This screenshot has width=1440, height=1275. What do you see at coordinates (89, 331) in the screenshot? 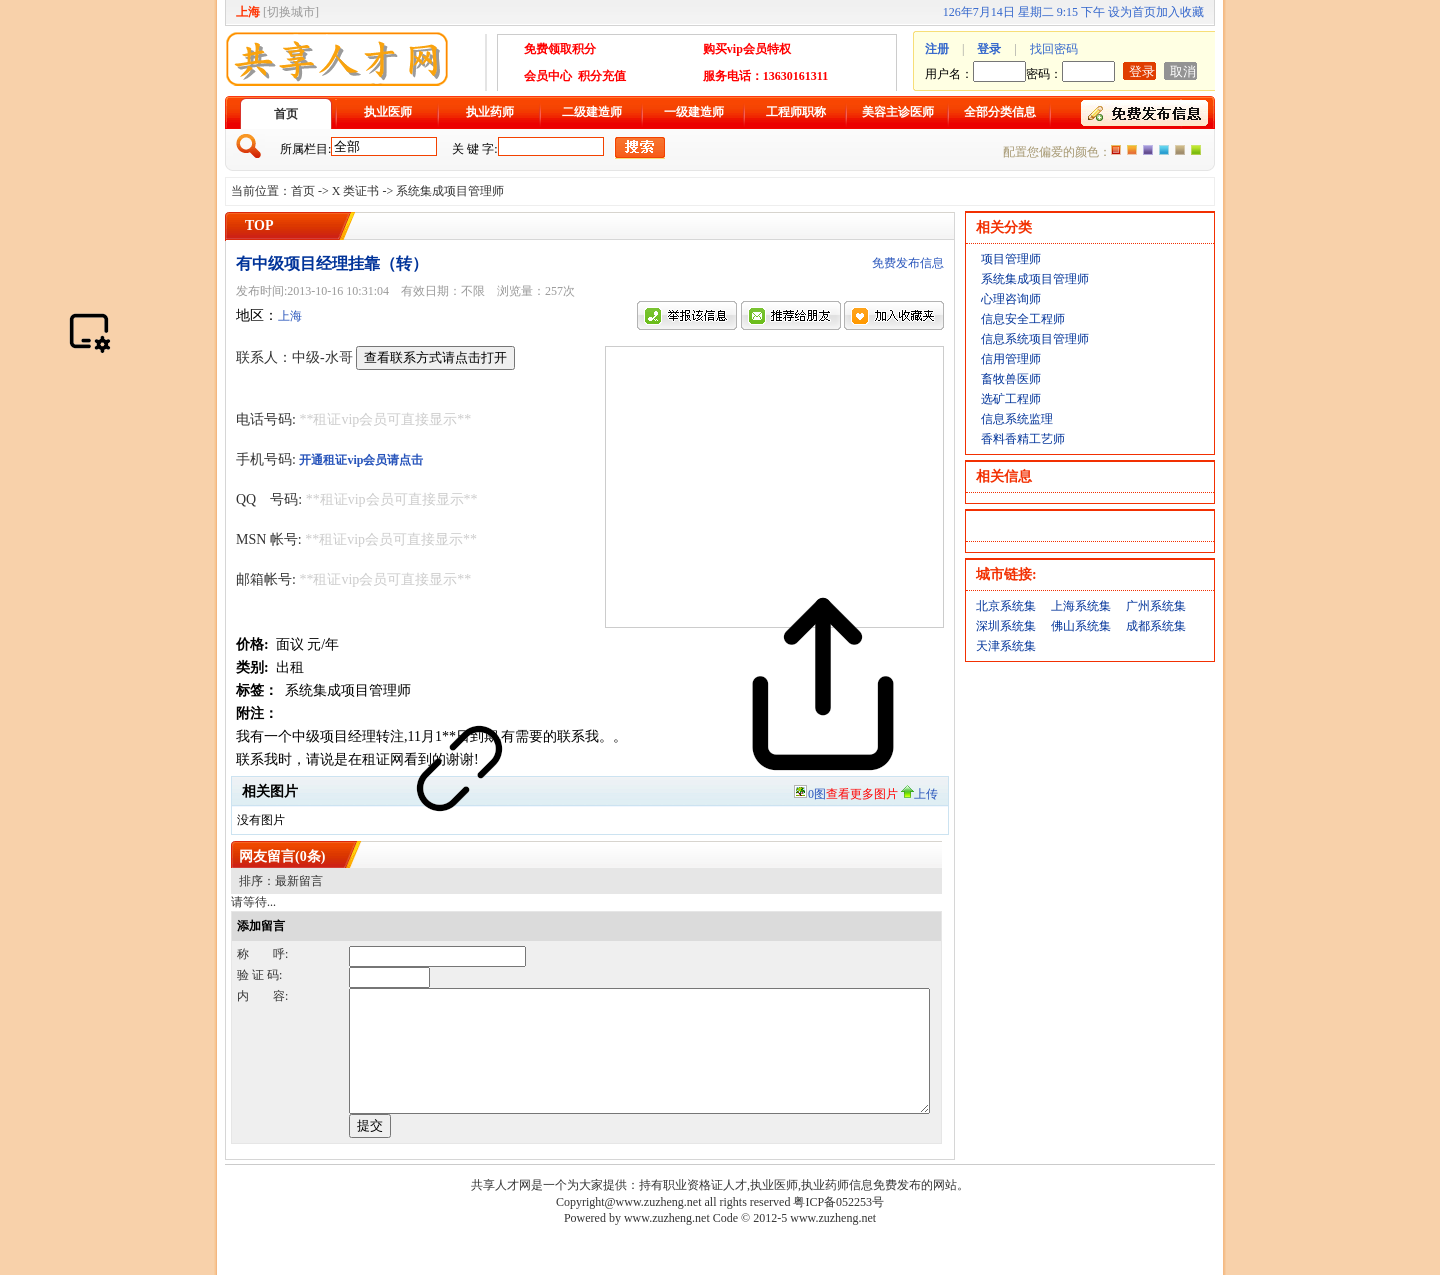
I see `access tablet display settings` at bounding box center [89, 331].